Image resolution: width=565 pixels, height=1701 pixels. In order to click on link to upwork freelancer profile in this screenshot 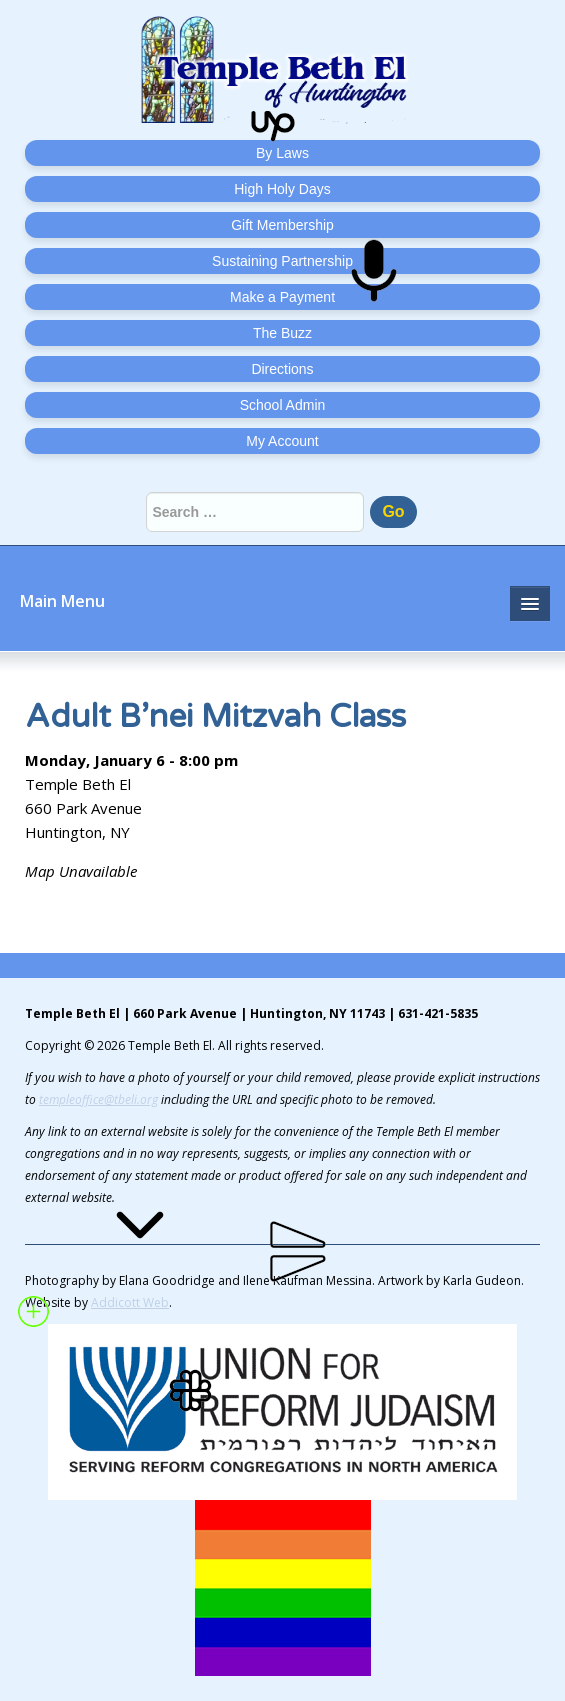, I will do `click(273, 124)`.